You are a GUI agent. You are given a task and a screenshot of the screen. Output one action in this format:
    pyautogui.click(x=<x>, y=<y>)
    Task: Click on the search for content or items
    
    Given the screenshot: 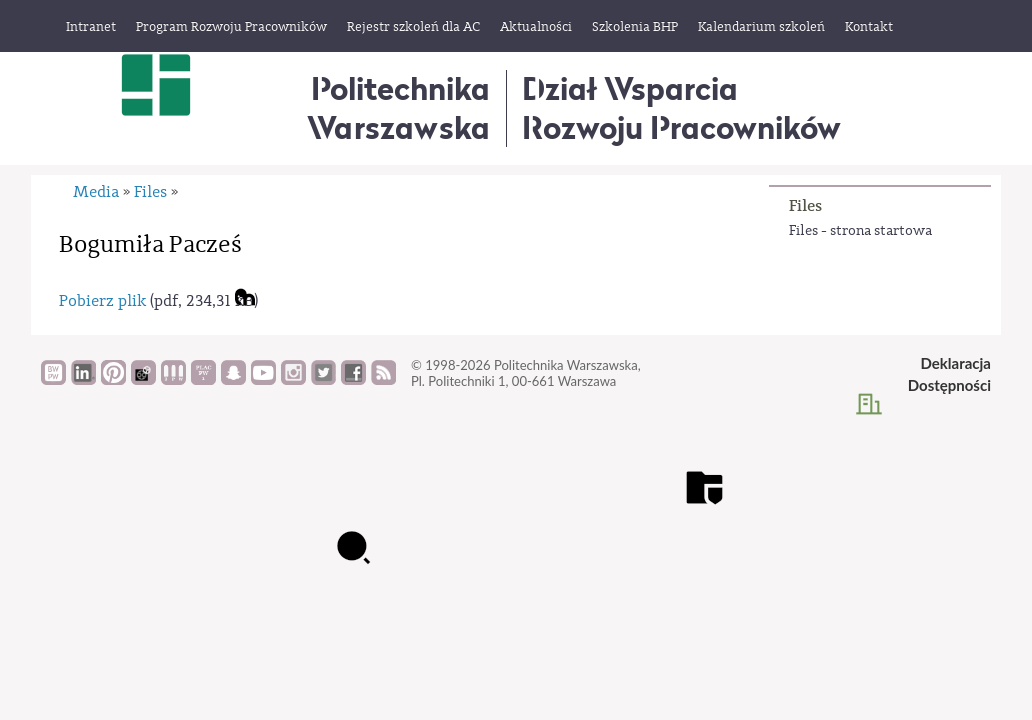 What is the action you would take?
    pyautogui.click(x=353, y=547)
    